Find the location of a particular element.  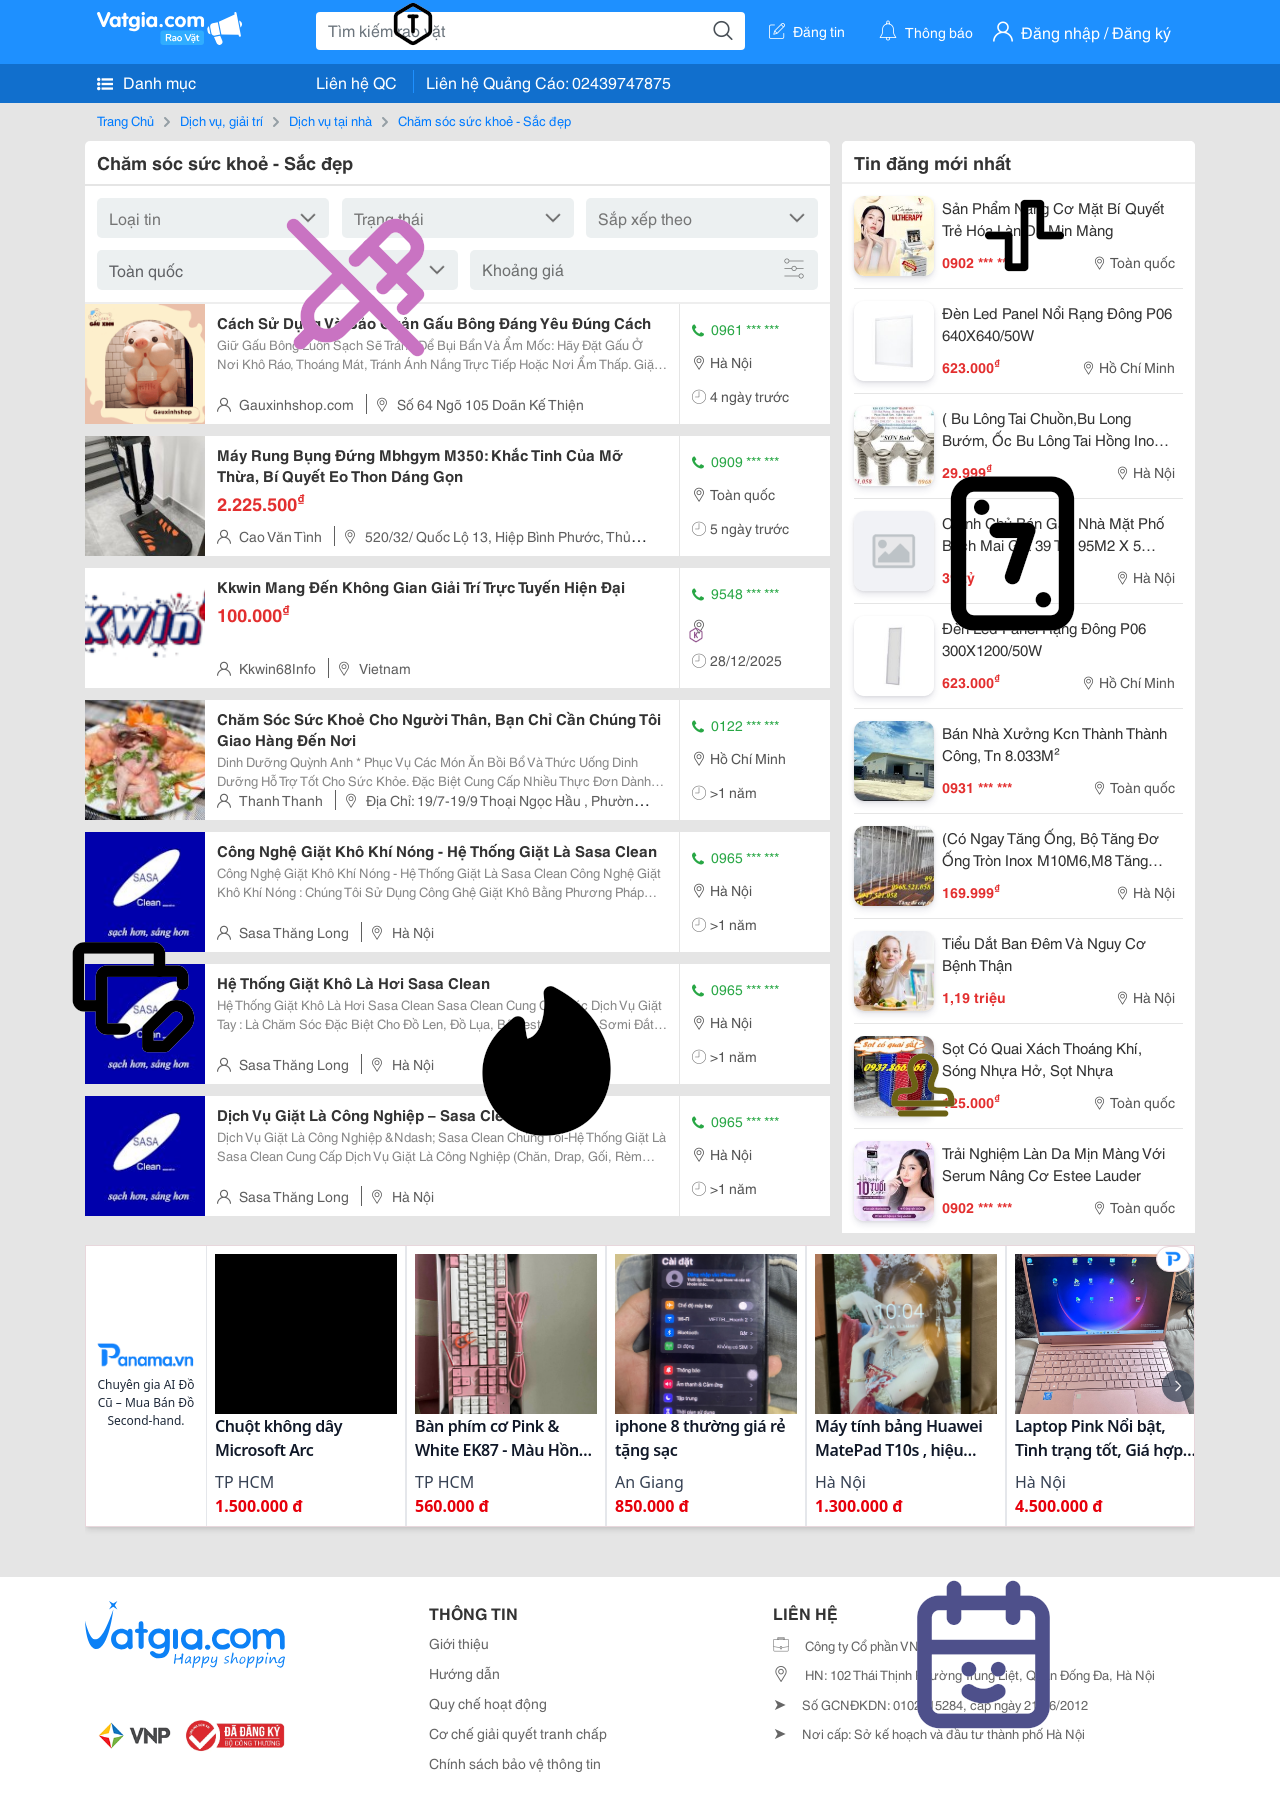

editing disabled is located at coordinates (355, 287).